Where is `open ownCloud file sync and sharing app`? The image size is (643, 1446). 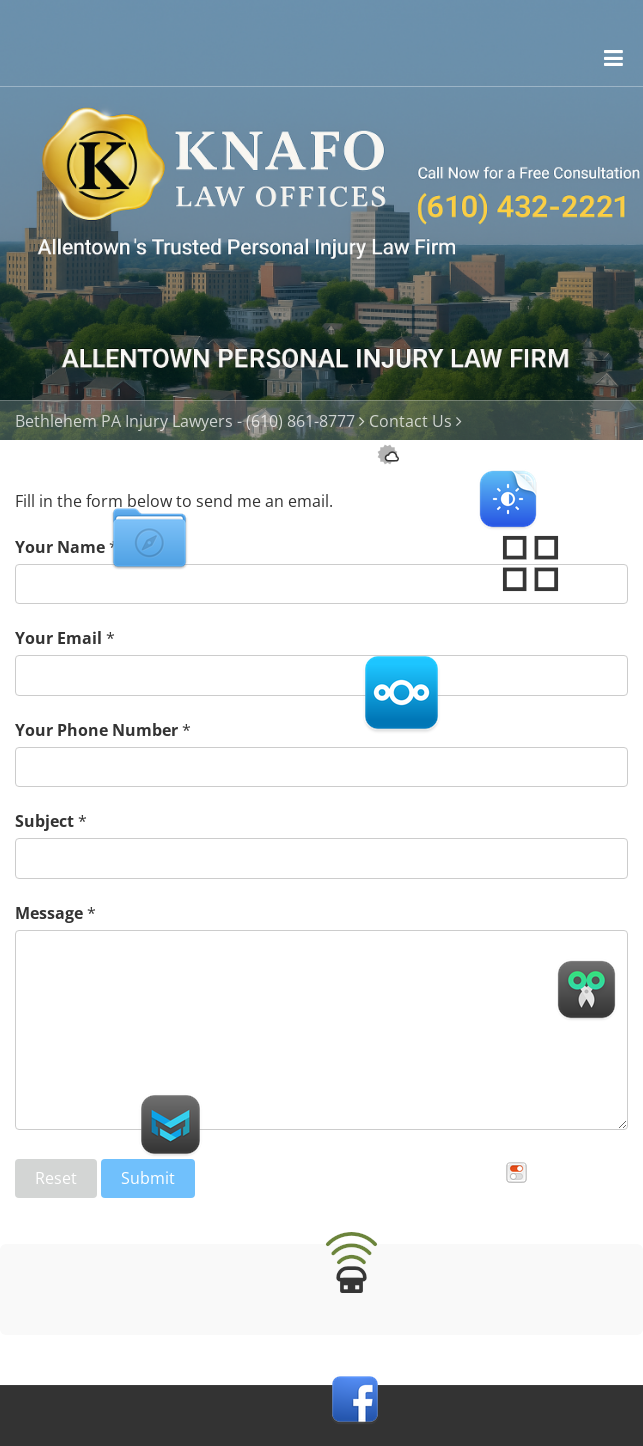
open ownCloud file sync and sharing app is located at coordinates (401, 692).